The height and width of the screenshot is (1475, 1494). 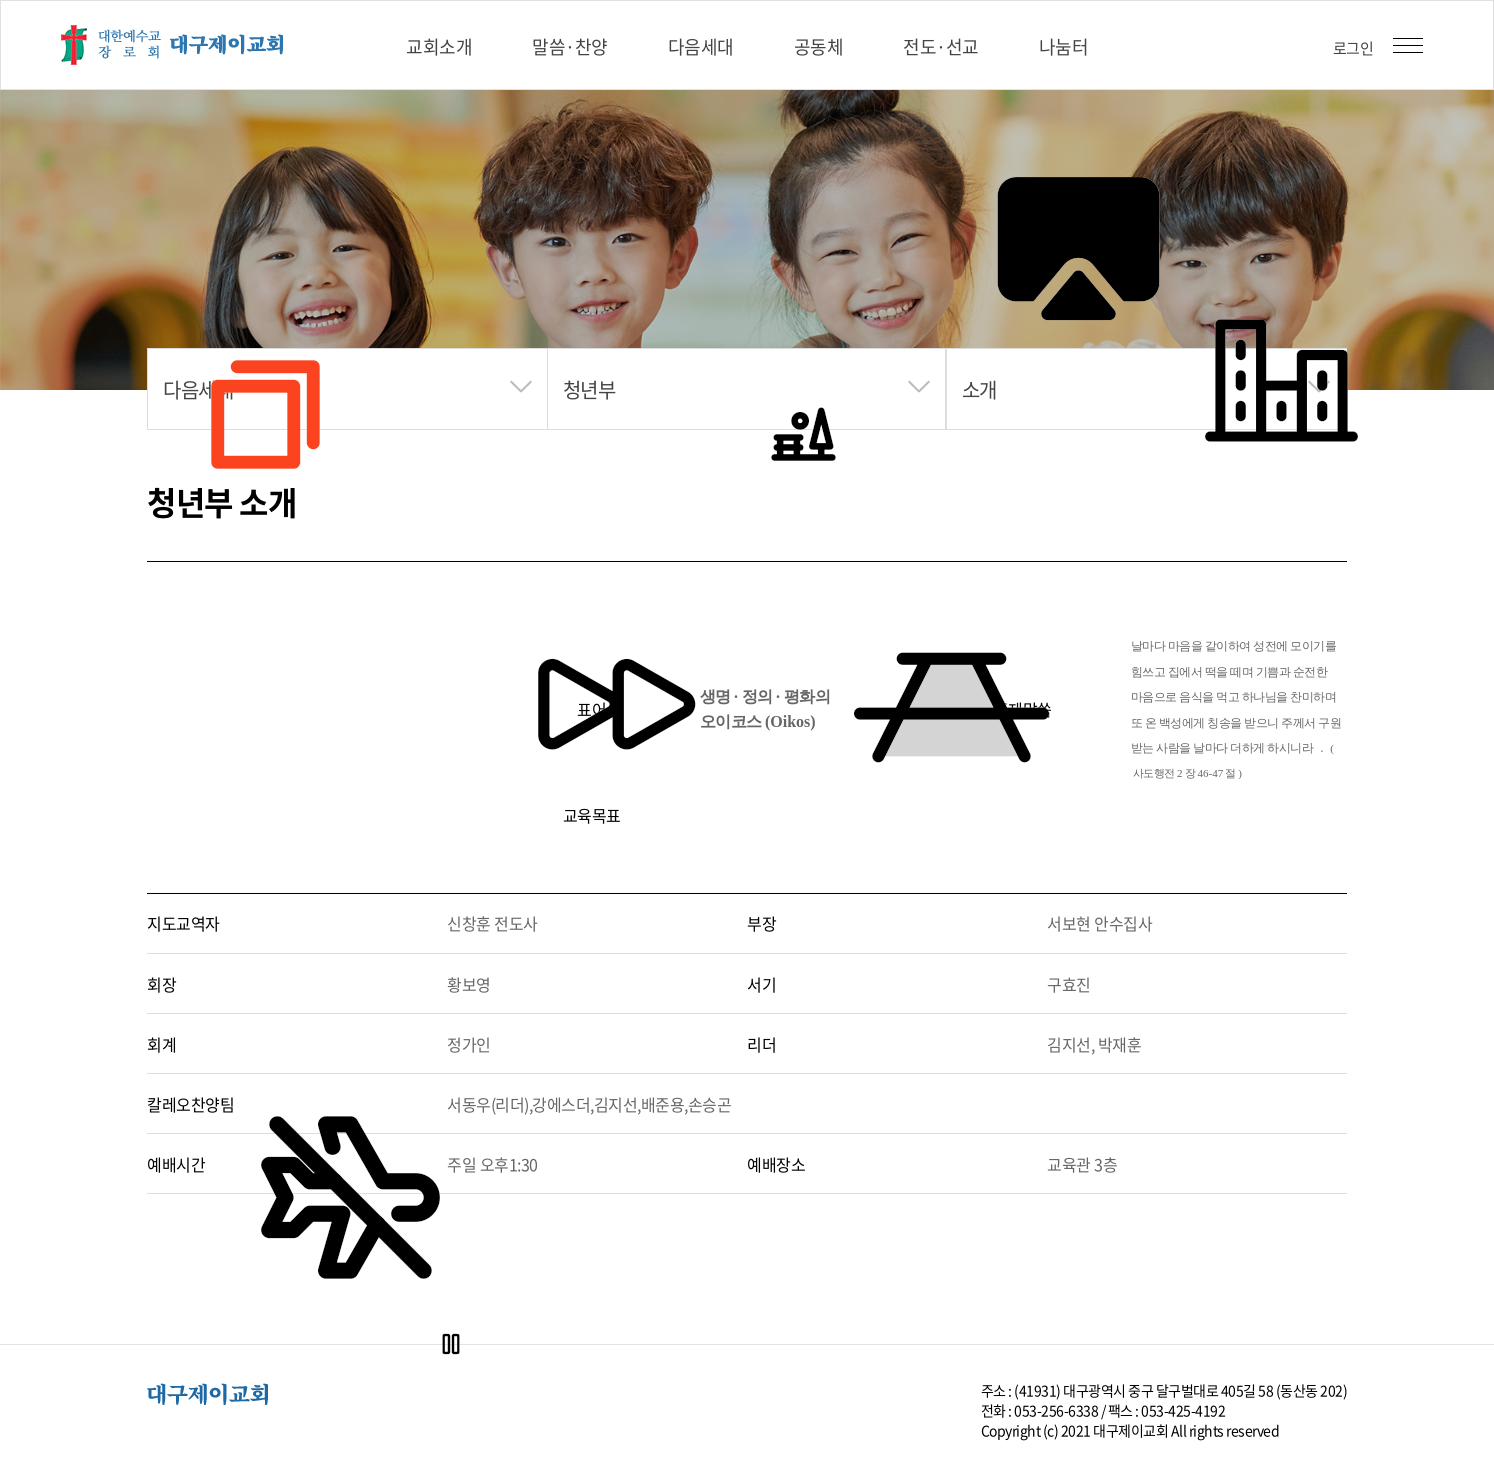 What do you see at coordinates (1078, 245) in the screenshot?
I see `stream content to an external display` at bounding box center [1078, 245].